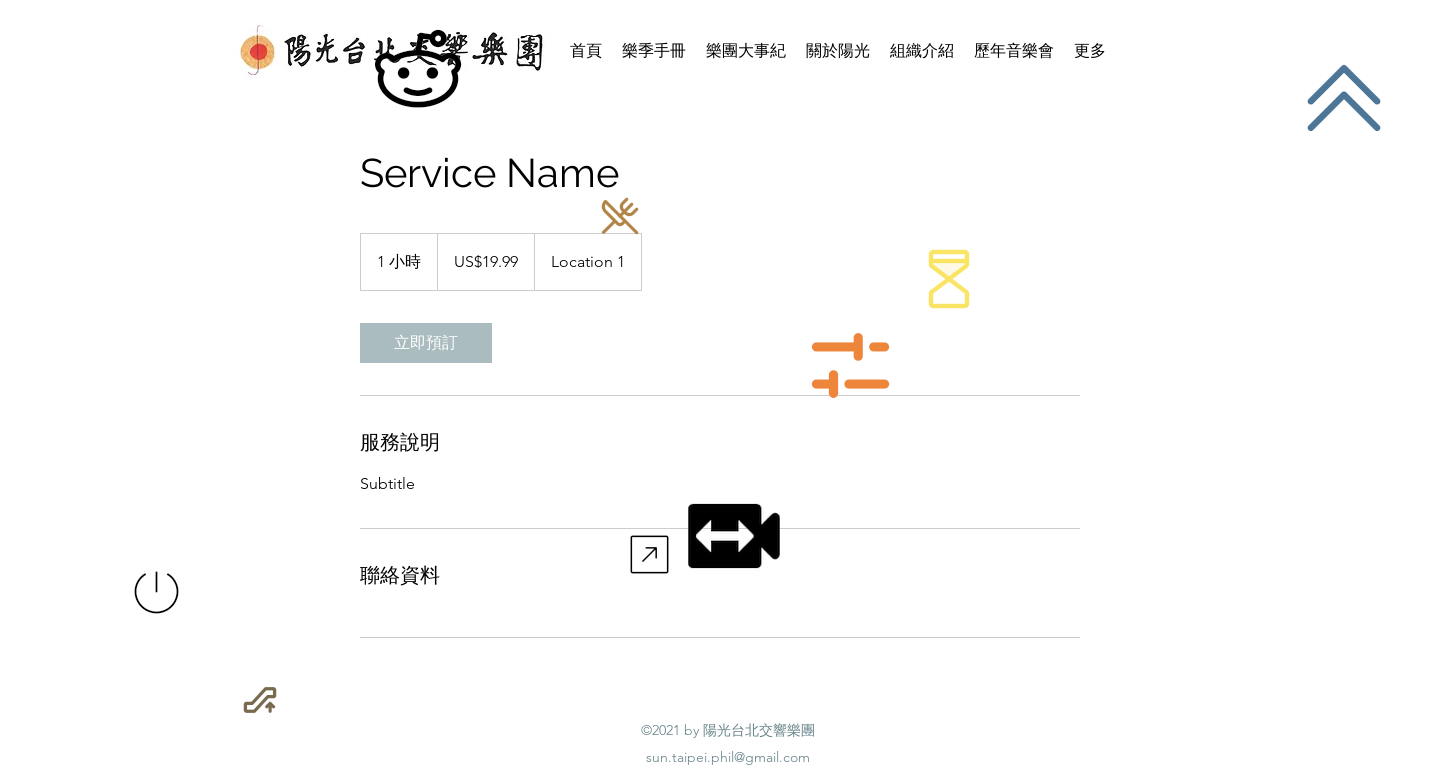 This screenshot has width=1440, height=770. Describe the element at coordinates (649, 554) in the screenshot. I see `open link in new window` at that location.